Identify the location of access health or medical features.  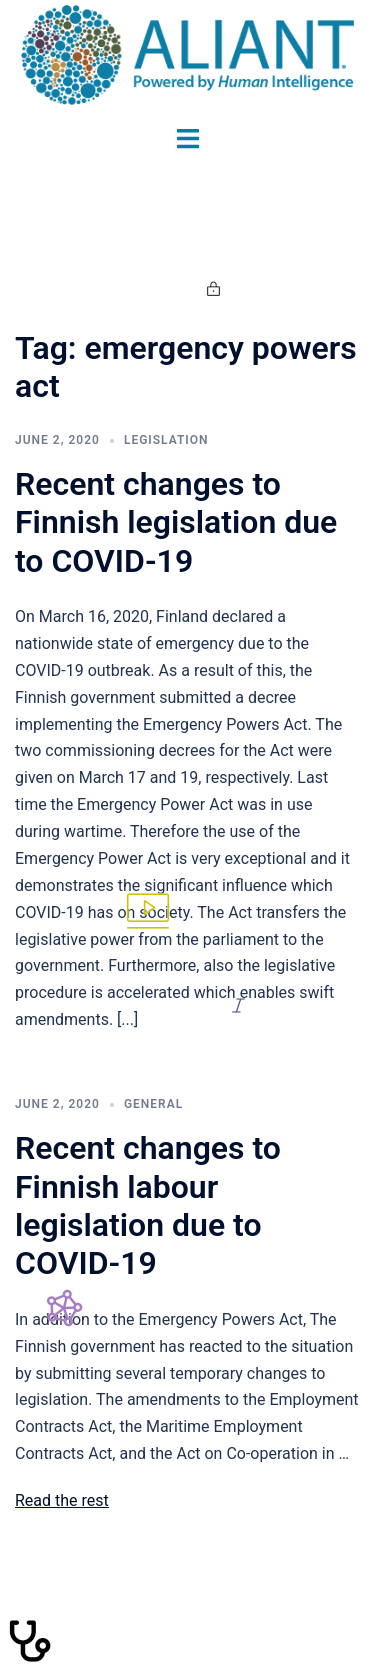
(27, 1639).